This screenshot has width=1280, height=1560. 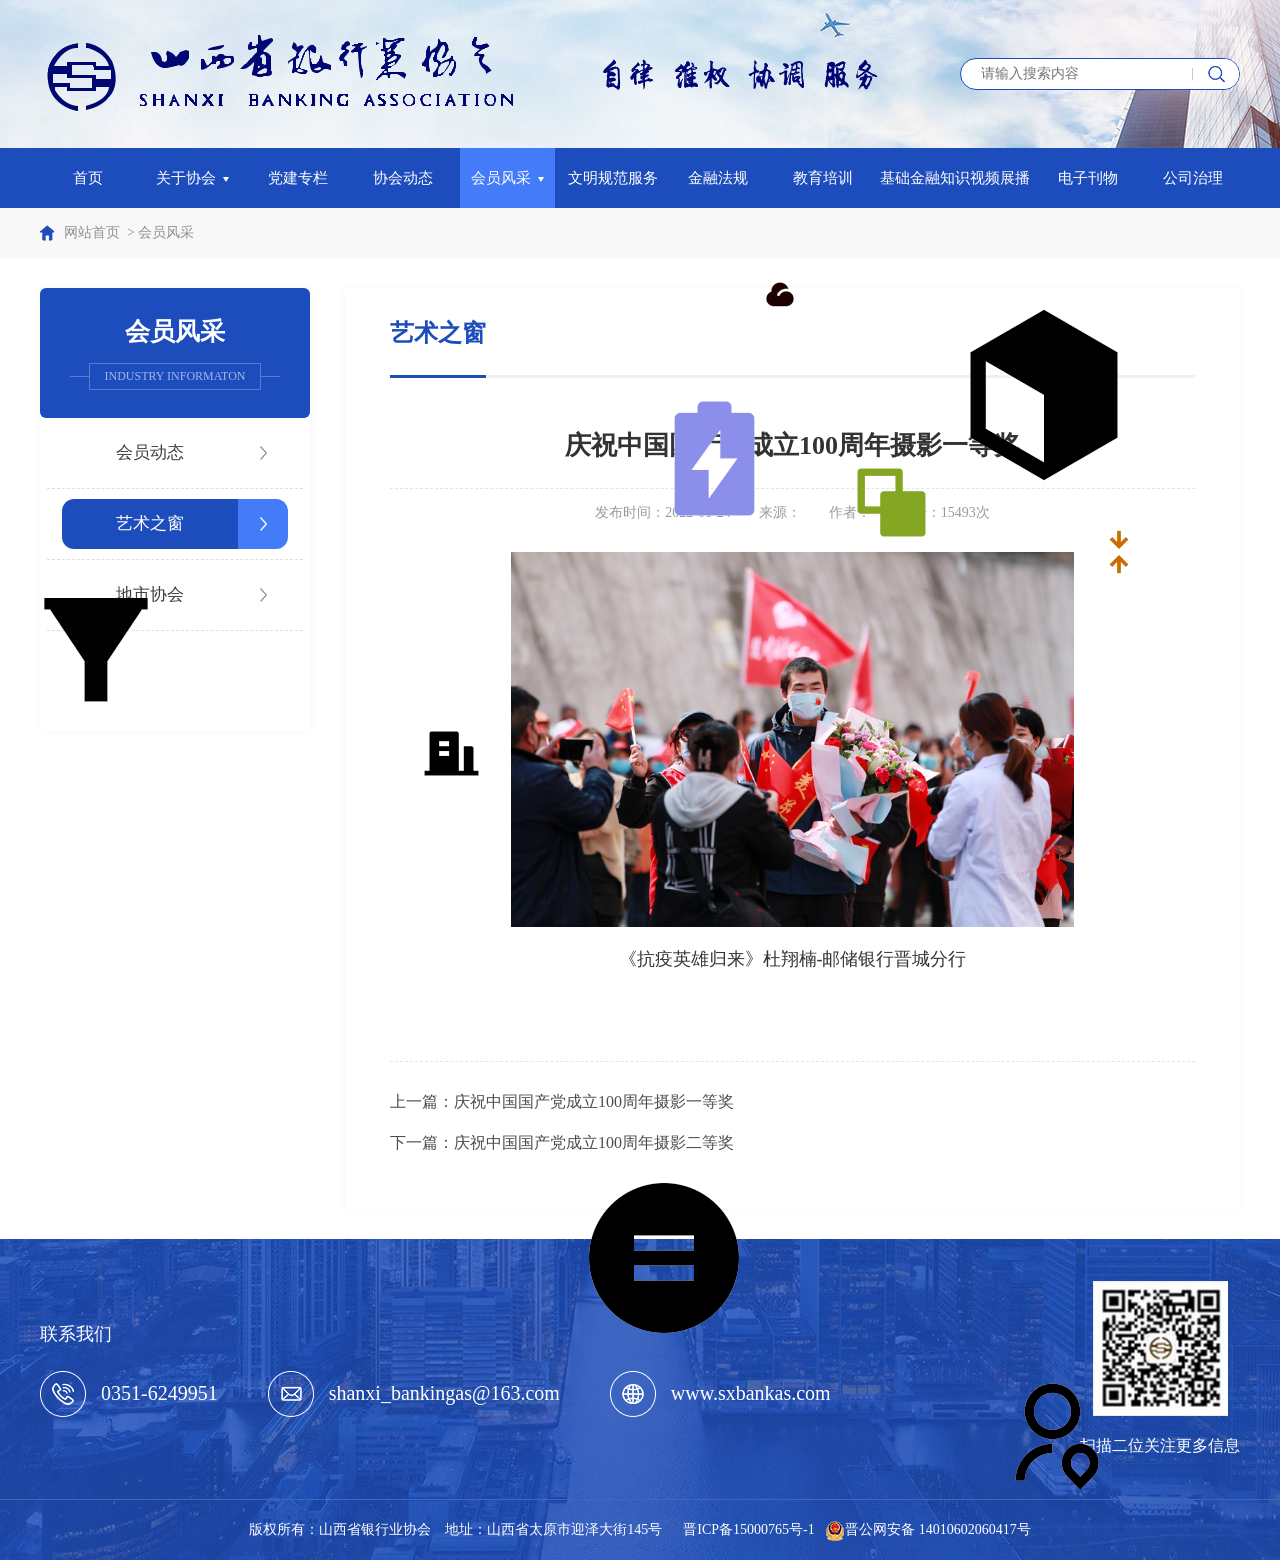 I want to click on access cloud storage, so click(x=780, y=295).